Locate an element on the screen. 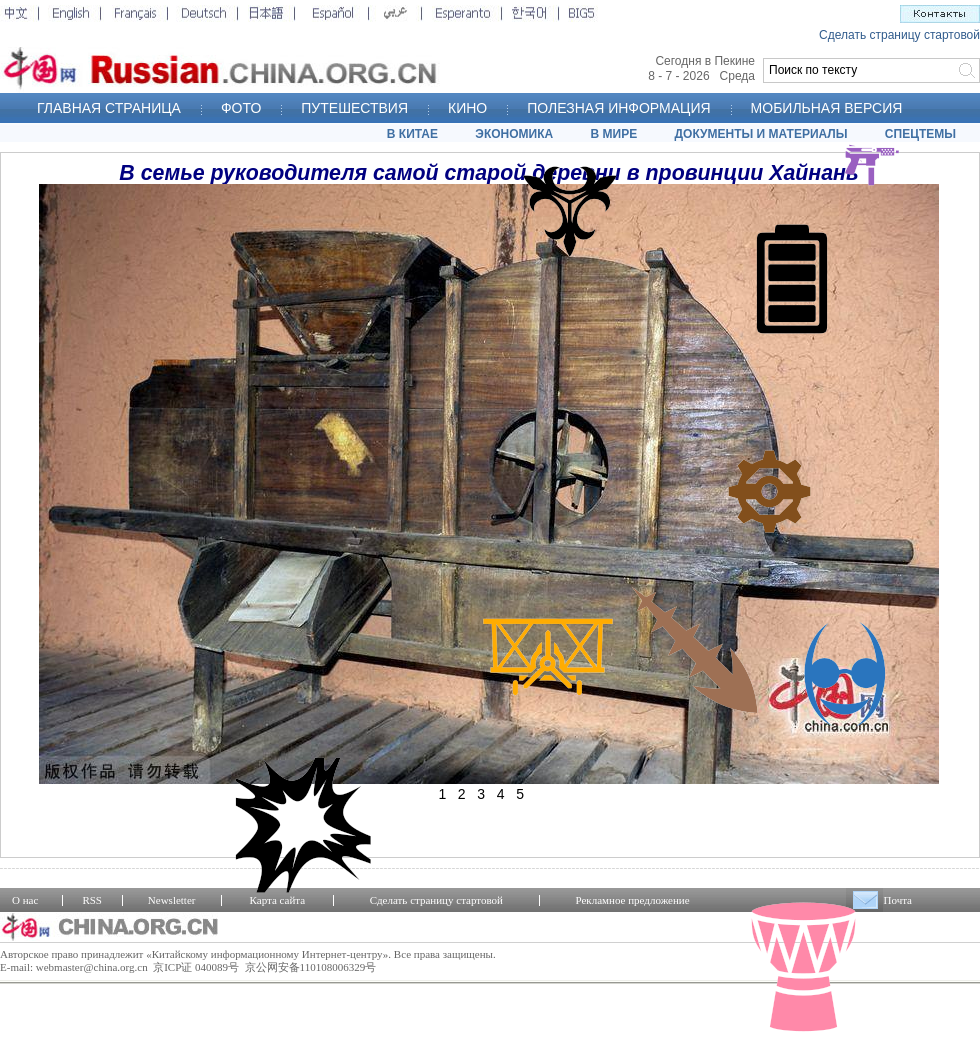 The image size is (980, 1054). select tec-9 weapon in game inventory is located at coordinates (872, 165).